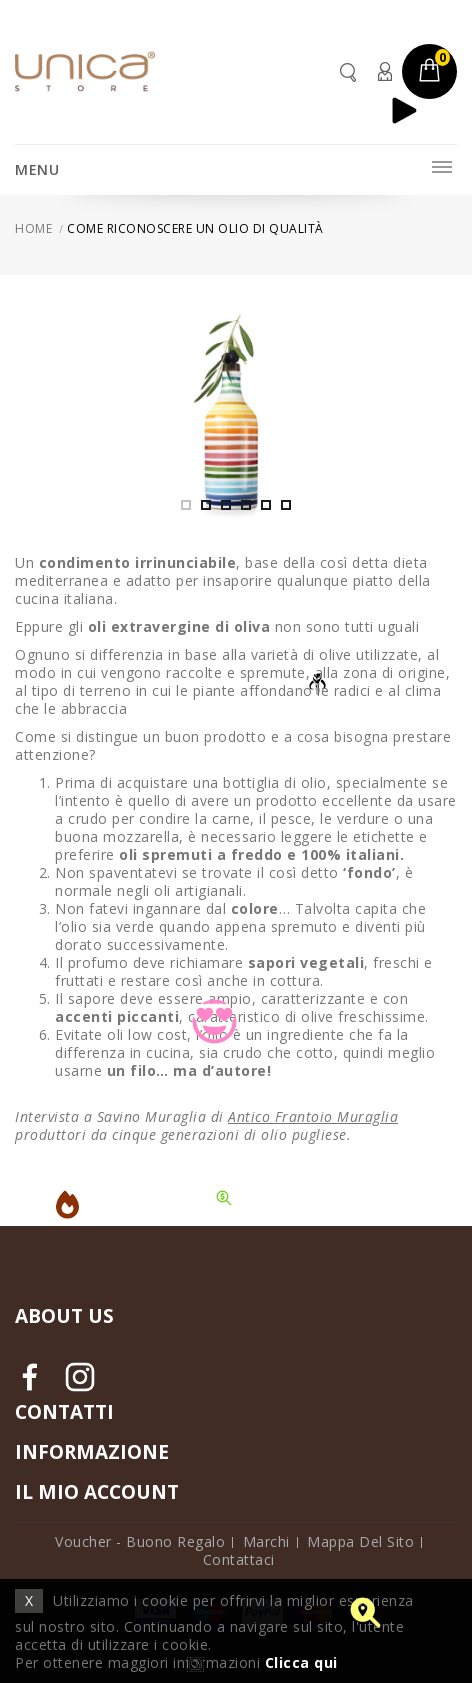  What do you see at coordinates (195, 1664) in the screenshot?
I see `group selected objects together` at bounding box center [195, 1664].